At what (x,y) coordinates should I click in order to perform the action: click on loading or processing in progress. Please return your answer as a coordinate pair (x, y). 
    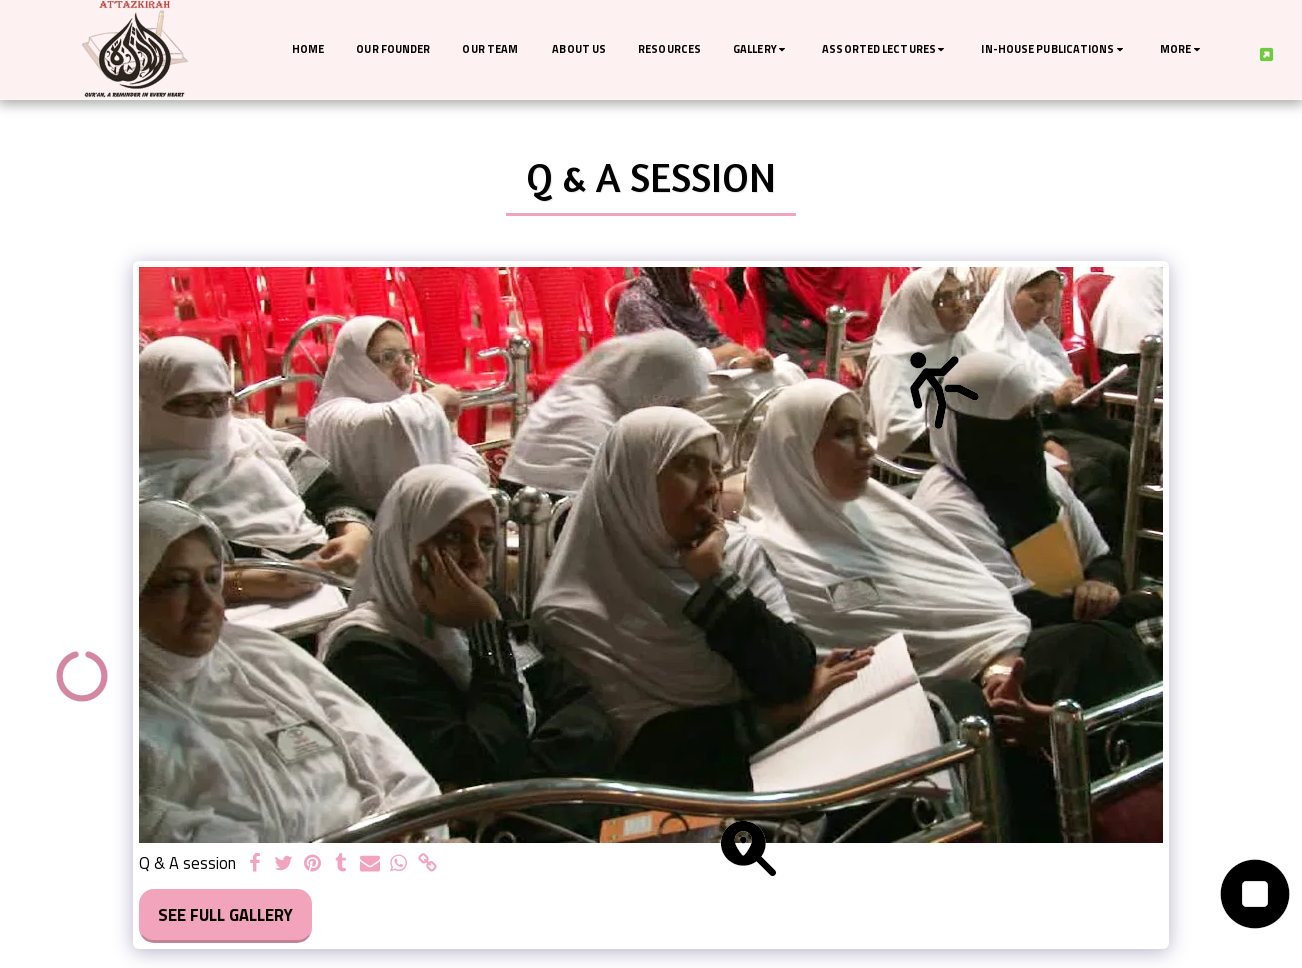
    Looking at the image, I should click on (82, 676).